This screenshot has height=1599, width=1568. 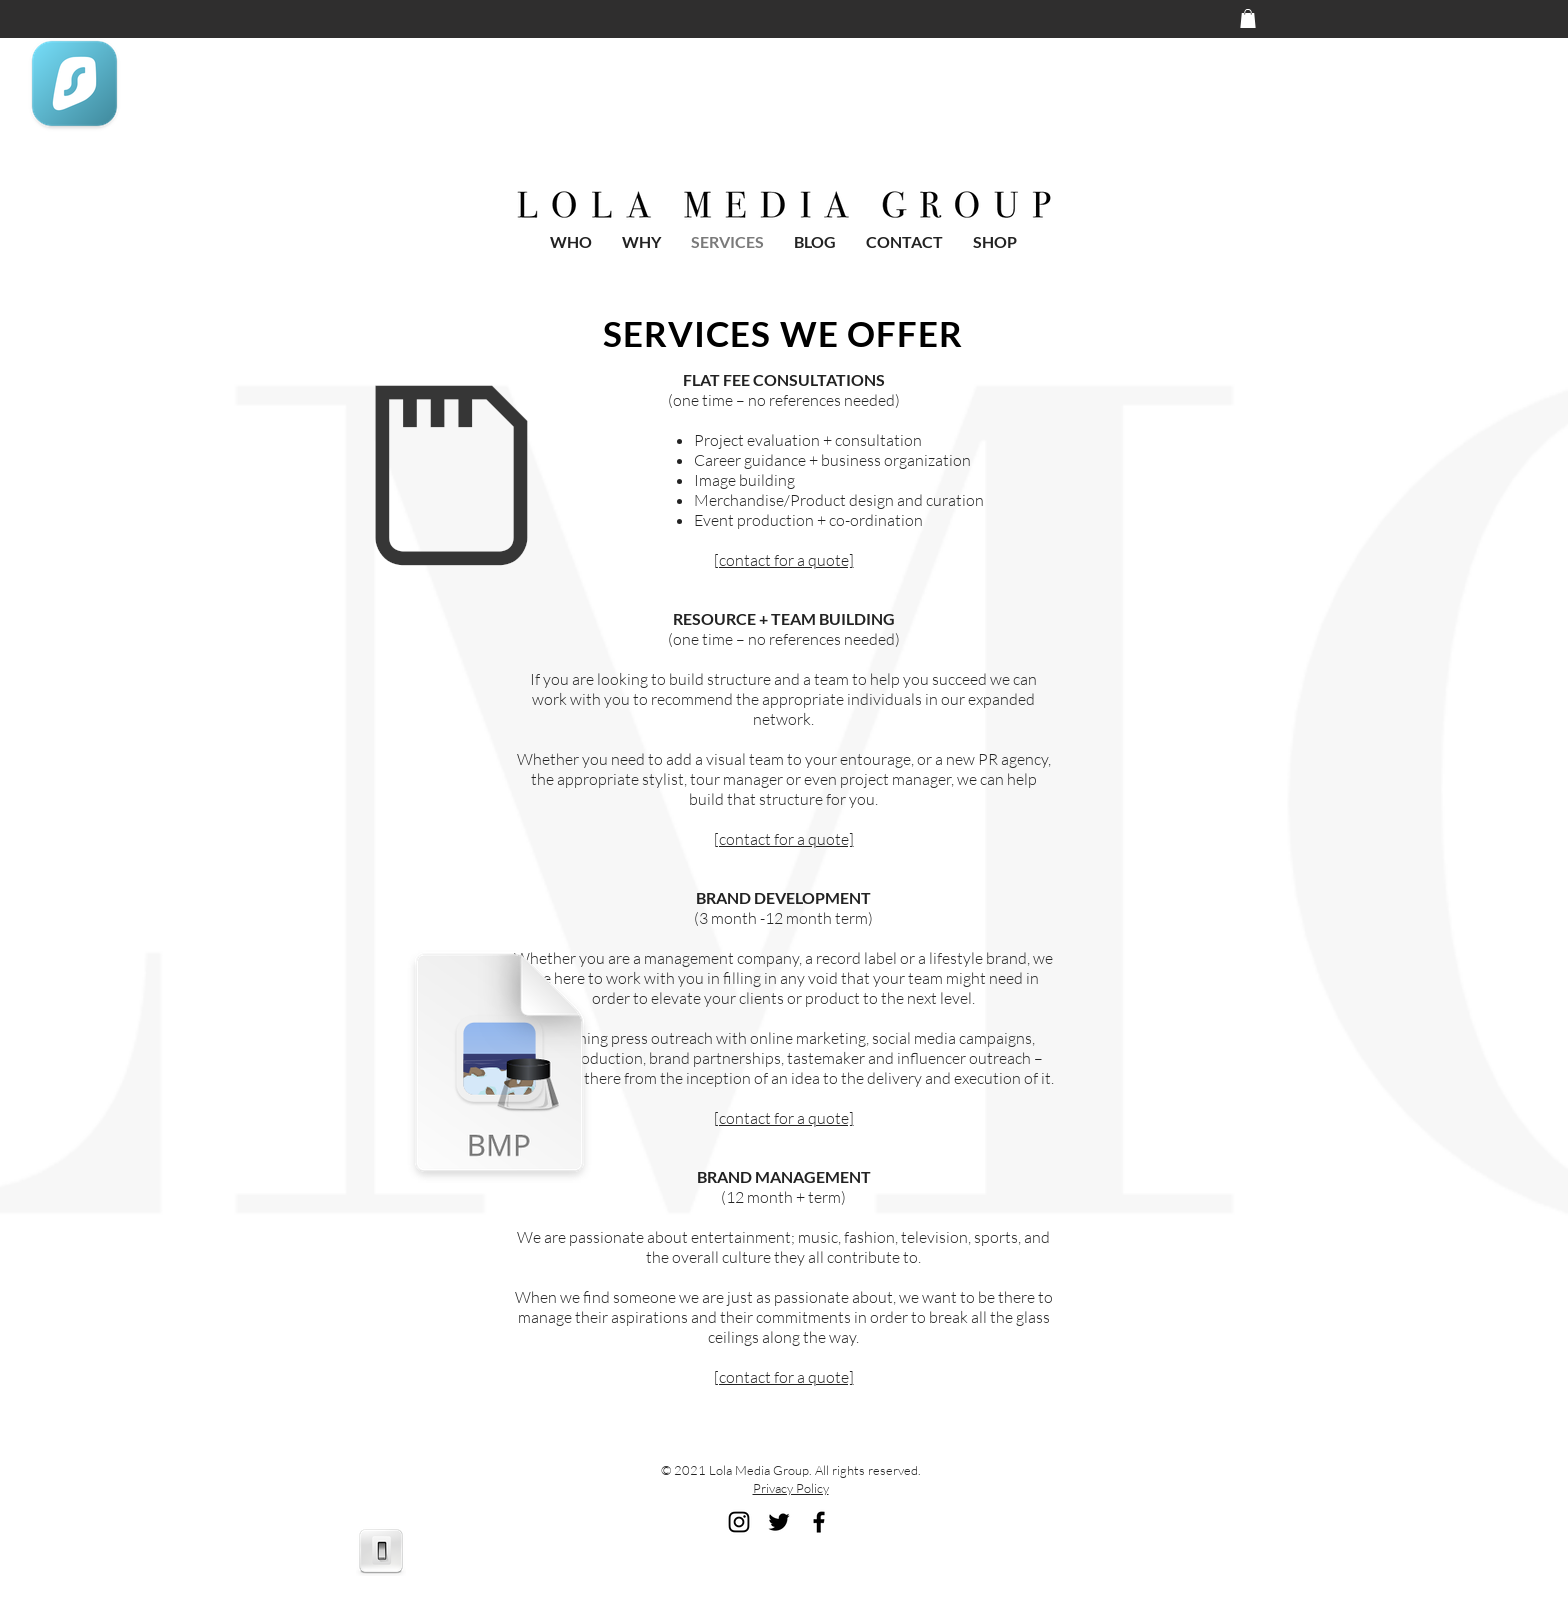 What do you see at coordinates (381, 1551) in the screenshot?
I see `shut down or power off the system` at bounding box center [381, 1551].